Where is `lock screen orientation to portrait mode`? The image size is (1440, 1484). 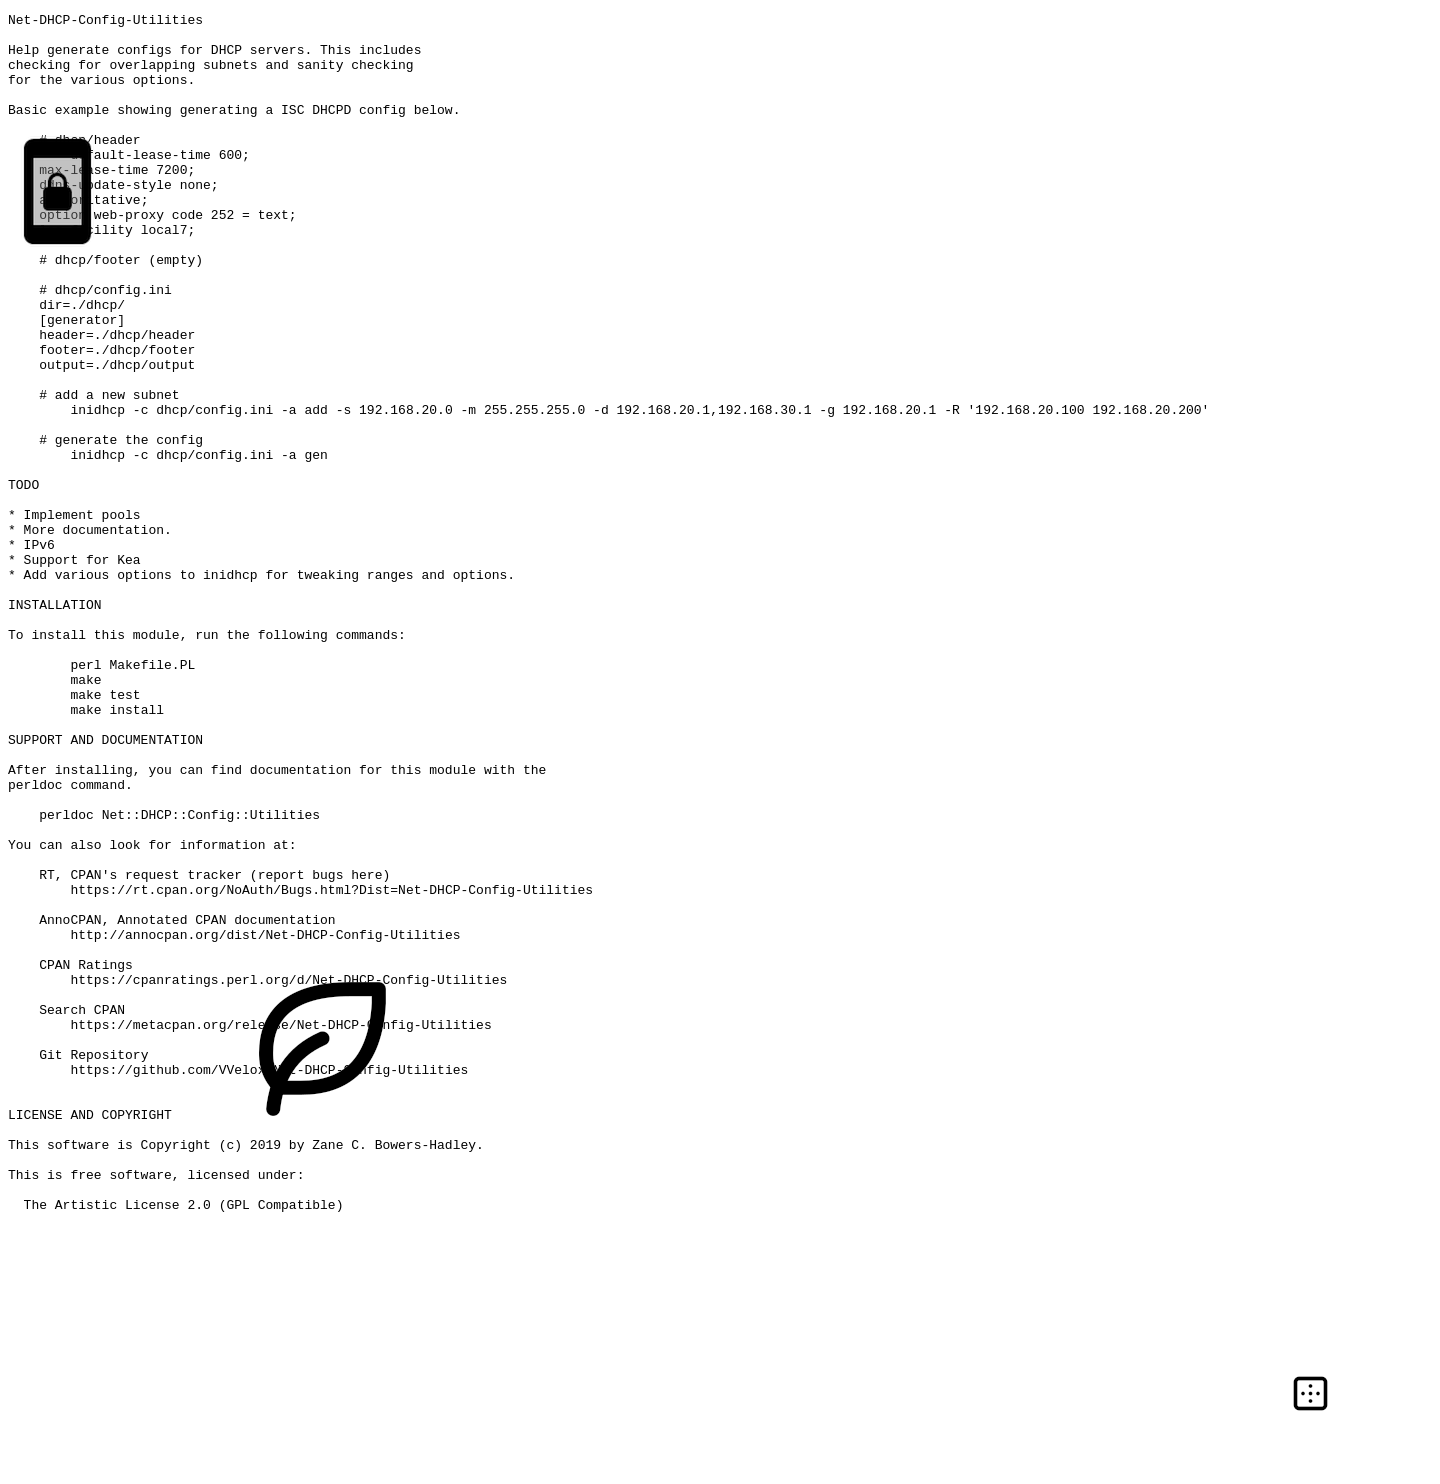 lock screen orientation to portrait mode is located at coordinates (57, 191).